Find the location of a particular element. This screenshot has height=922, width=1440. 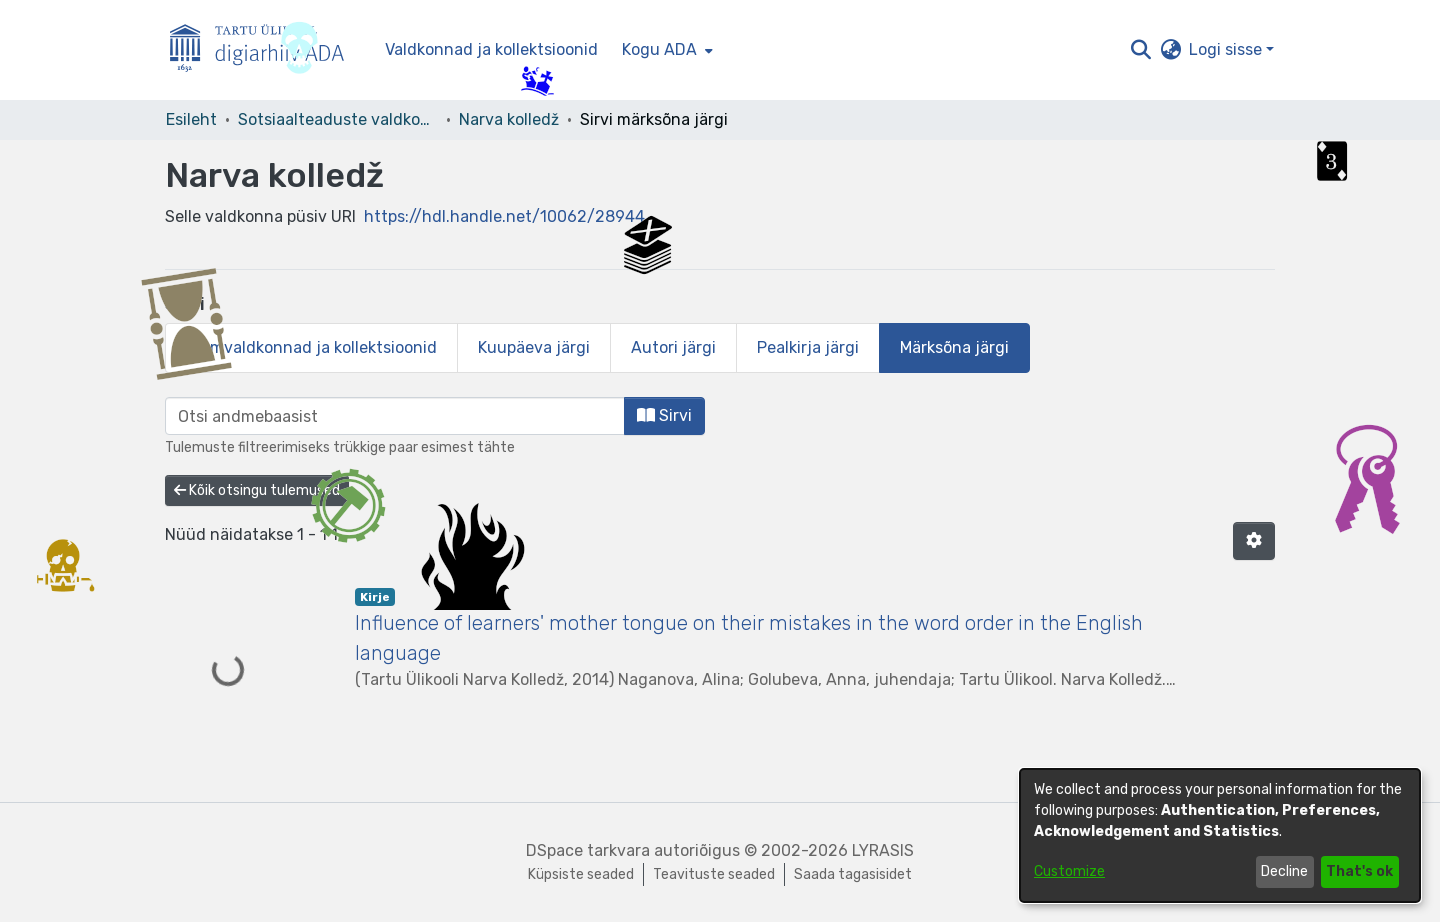

indicates a celebration or special event is located at coordinates (471, 557).